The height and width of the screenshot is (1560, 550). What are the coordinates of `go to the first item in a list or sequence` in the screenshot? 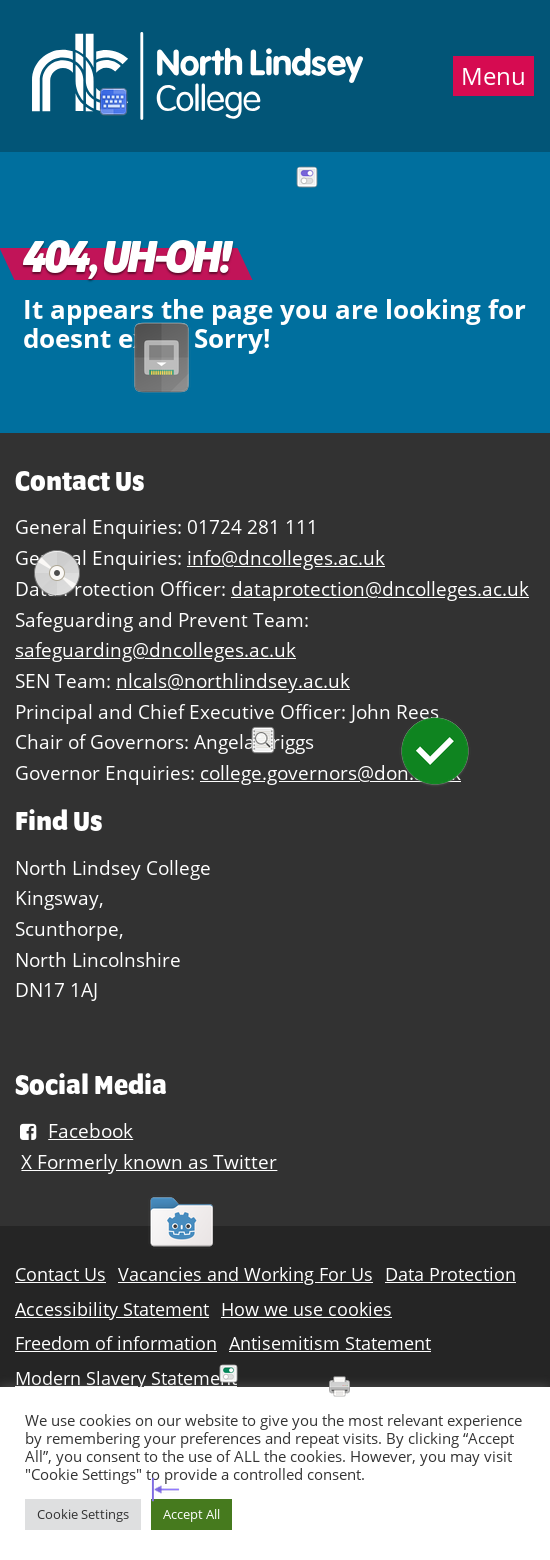 It's located at (165, 1489).